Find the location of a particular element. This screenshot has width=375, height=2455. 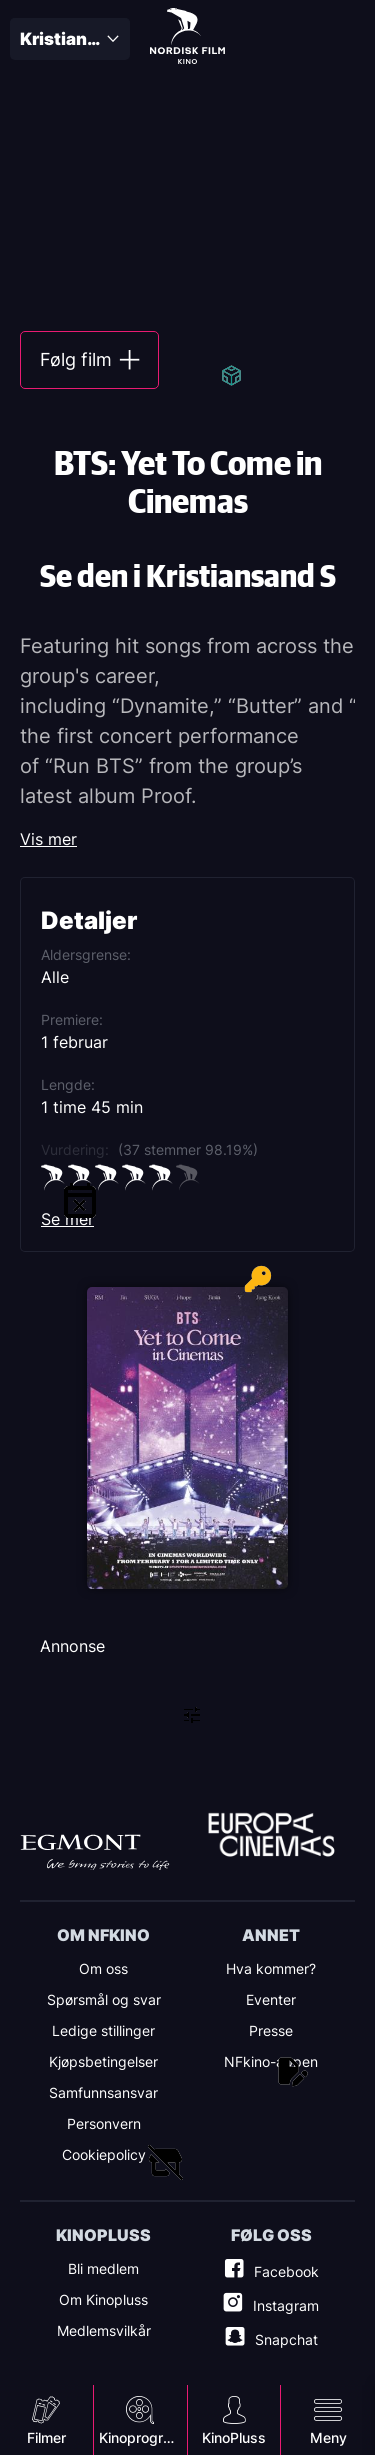

adjust settings or preferences is located at coordinates (192, 1715).